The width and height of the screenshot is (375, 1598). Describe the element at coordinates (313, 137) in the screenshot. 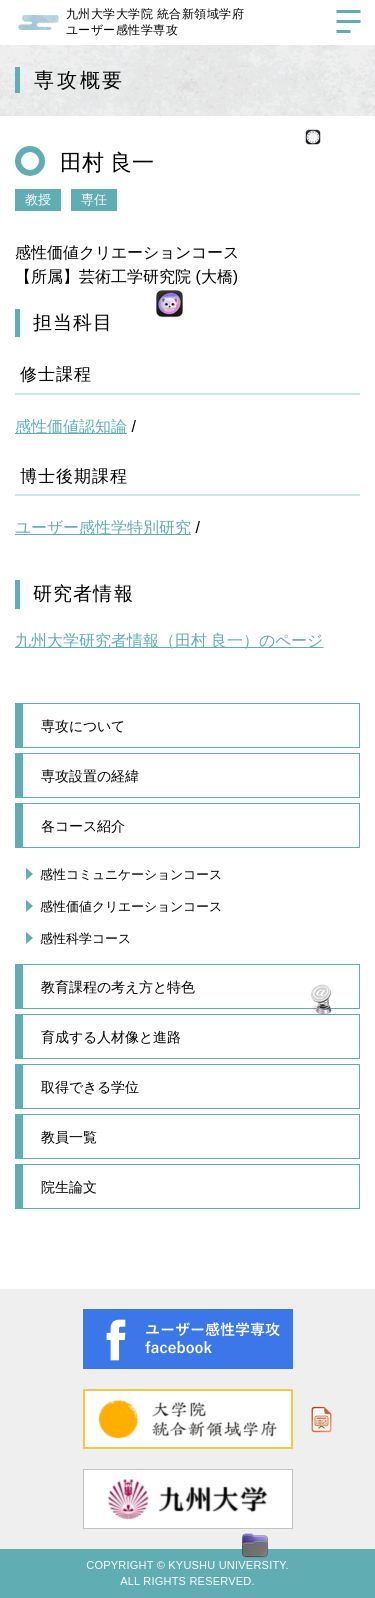

I see `open the clock app` at that location.